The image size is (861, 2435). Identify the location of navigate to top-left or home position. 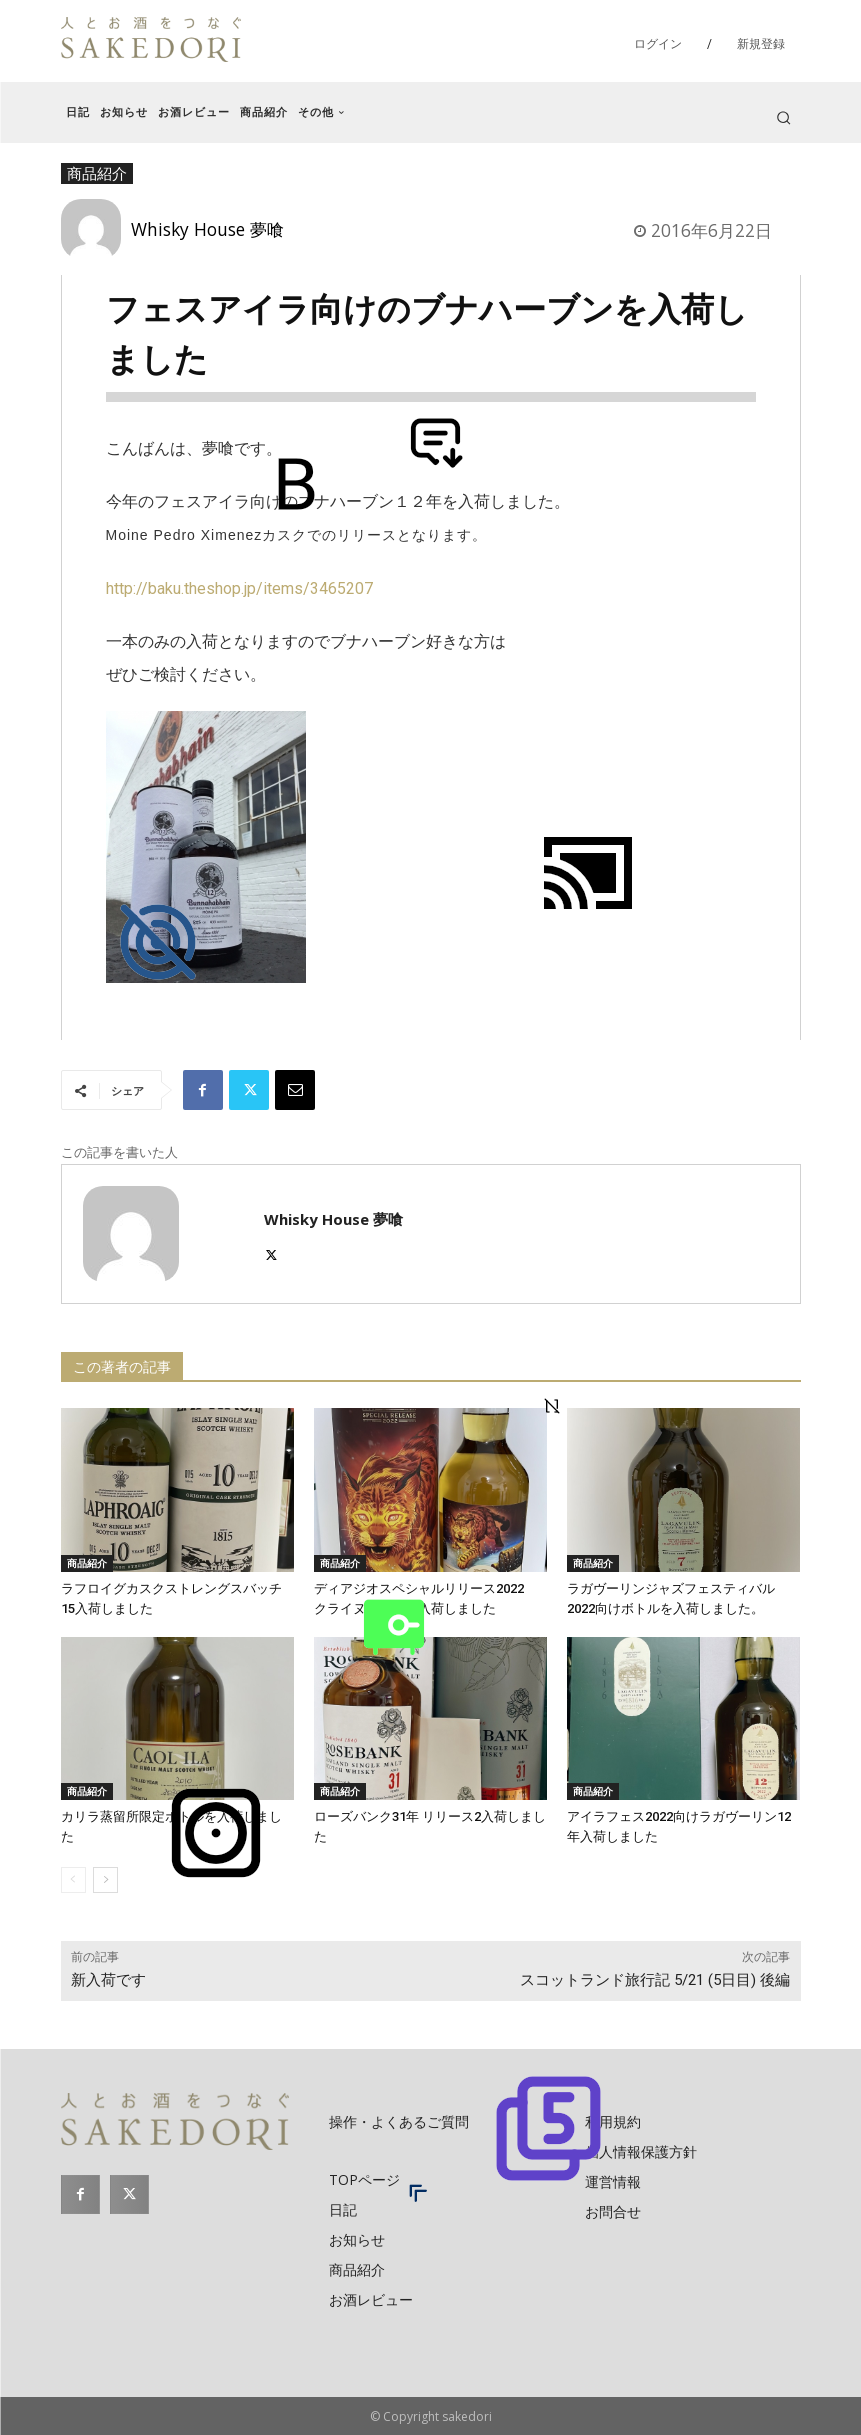
(417, 2192).